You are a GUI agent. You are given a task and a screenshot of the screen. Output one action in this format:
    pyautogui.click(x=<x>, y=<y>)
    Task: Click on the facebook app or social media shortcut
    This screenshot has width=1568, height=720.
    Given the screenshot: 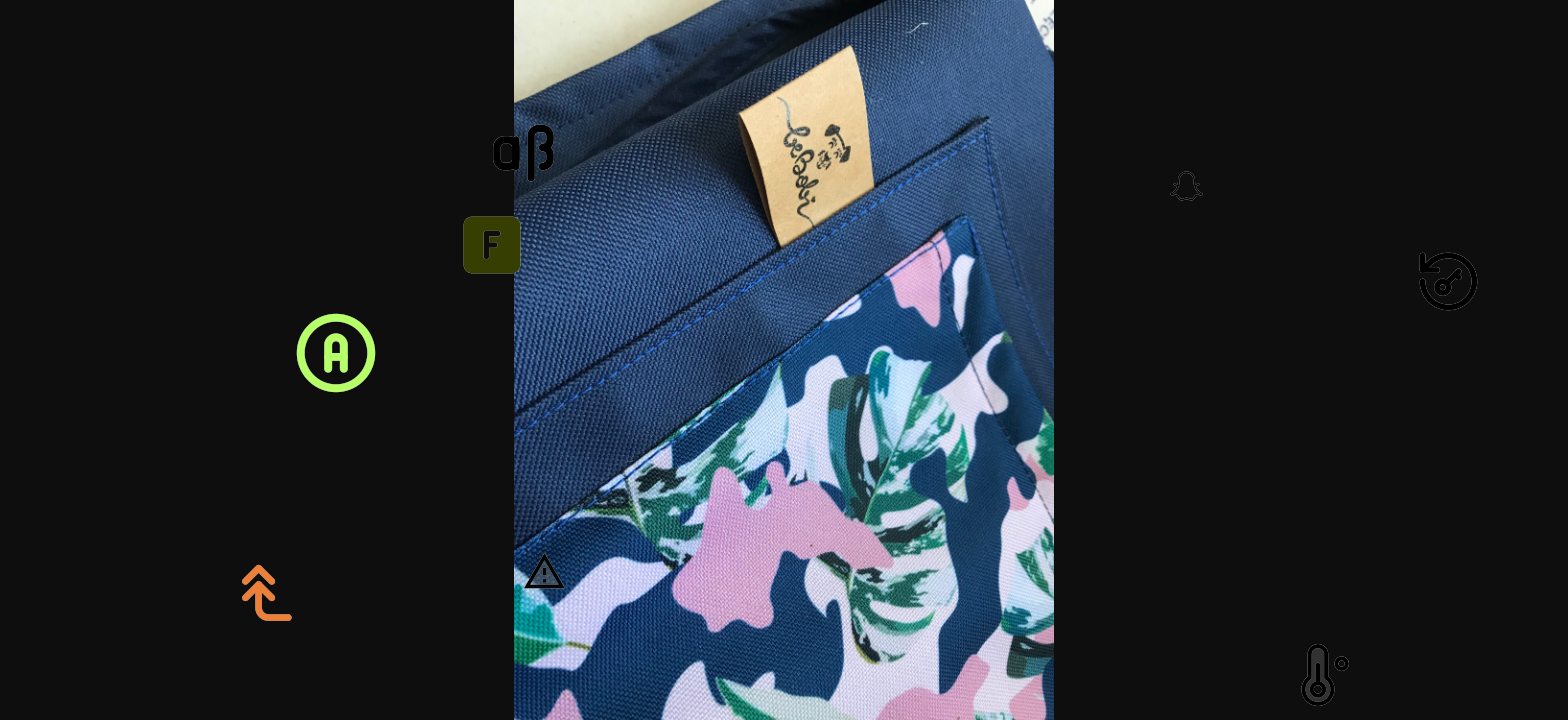 What is the action you would take?
    pyautogui.click(x=492, y=245)
    